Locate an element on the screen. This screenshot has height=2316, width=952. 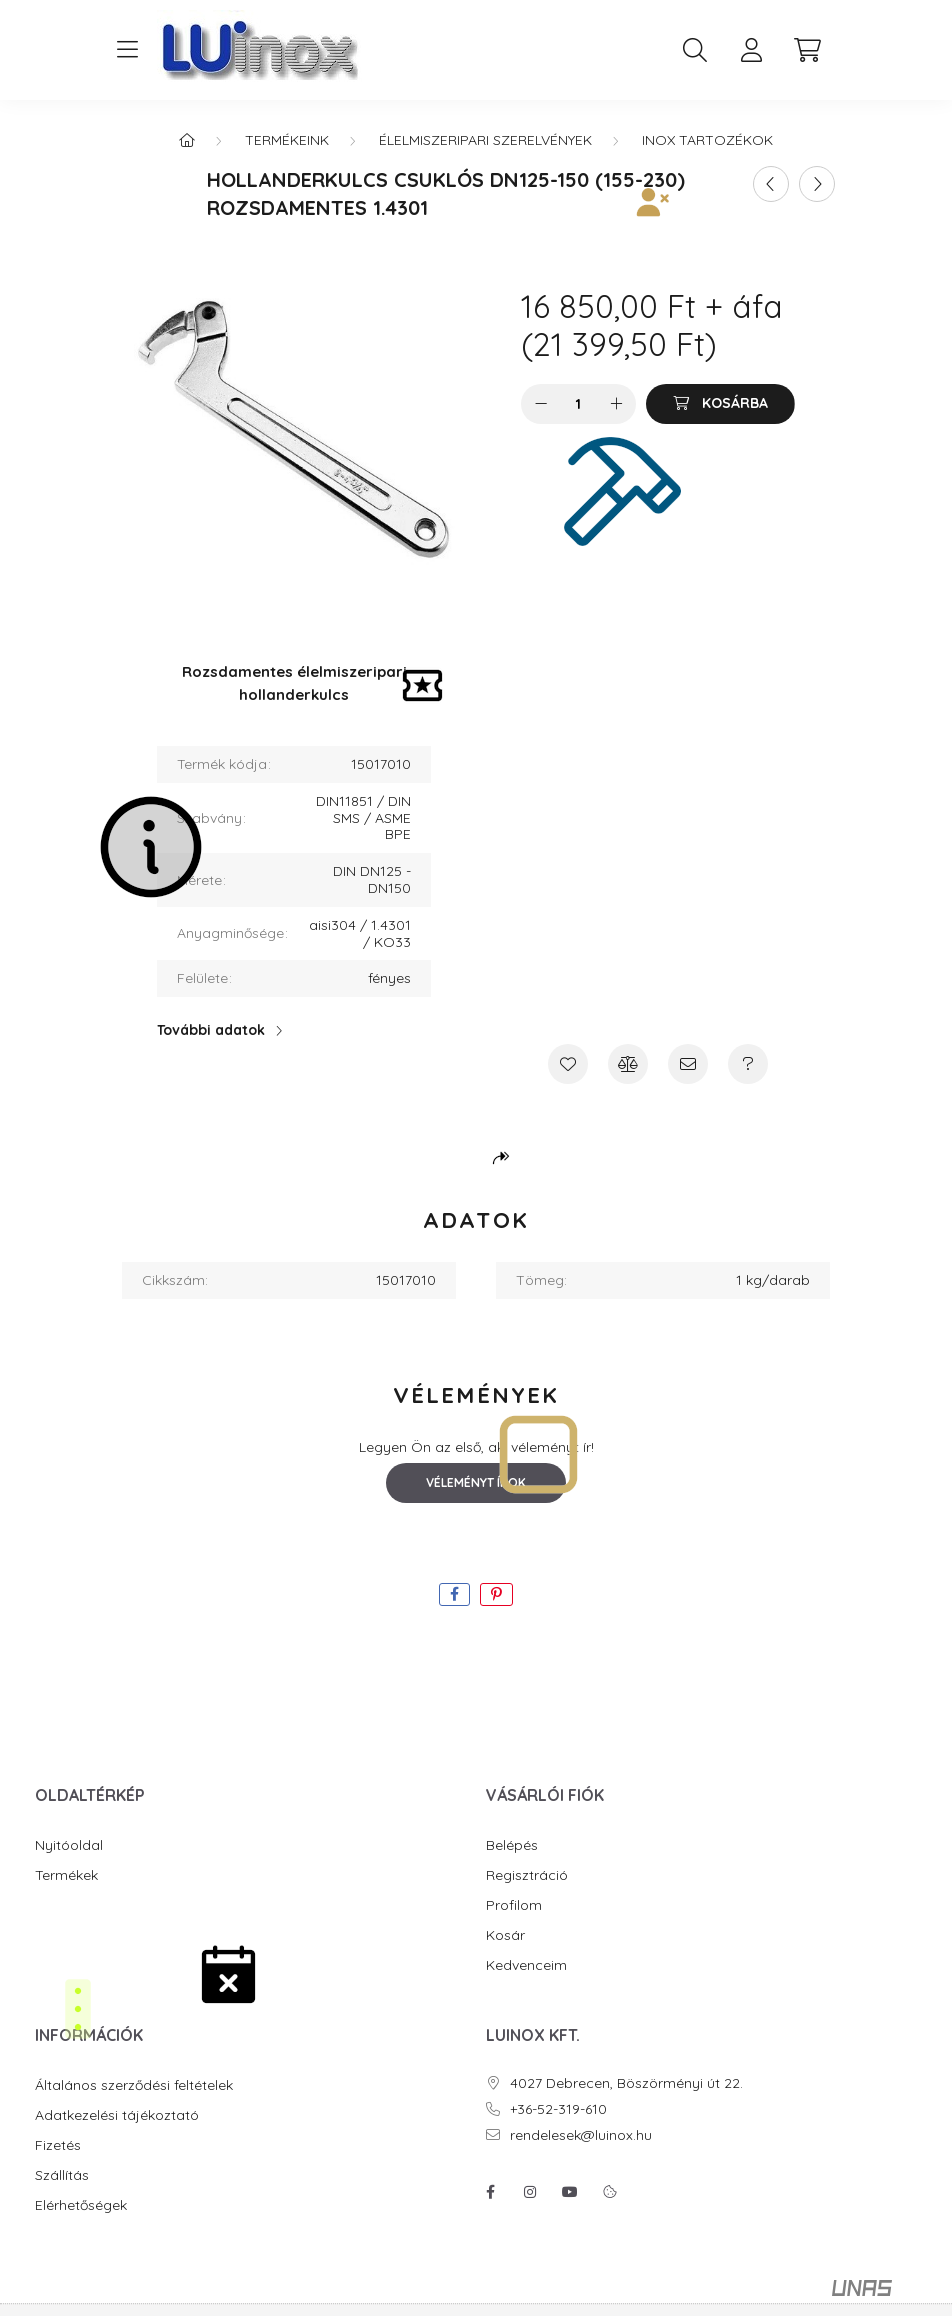
forward or share content to multiple recipients is located at coordinates (501, 1158).